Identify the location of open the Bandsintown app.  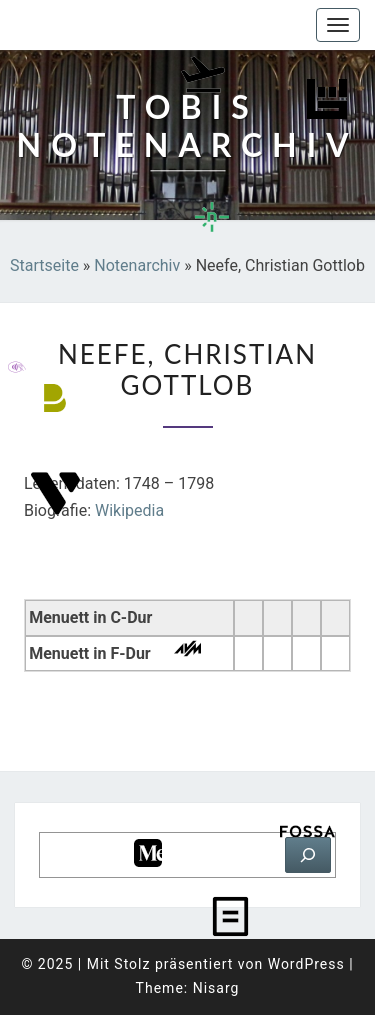
(327, 99).